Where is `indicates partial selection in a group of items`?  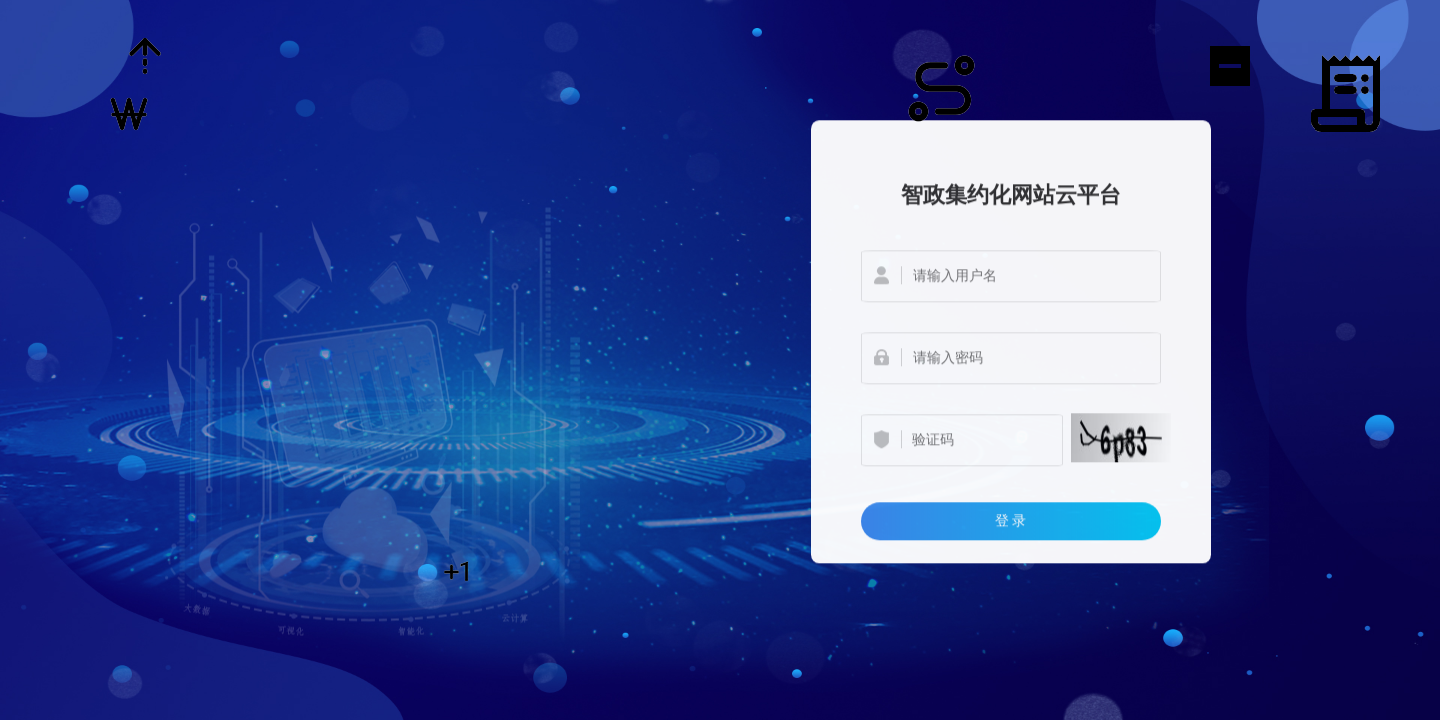
indicates partial selection in a group of items is located at coordinates (1230, 66).